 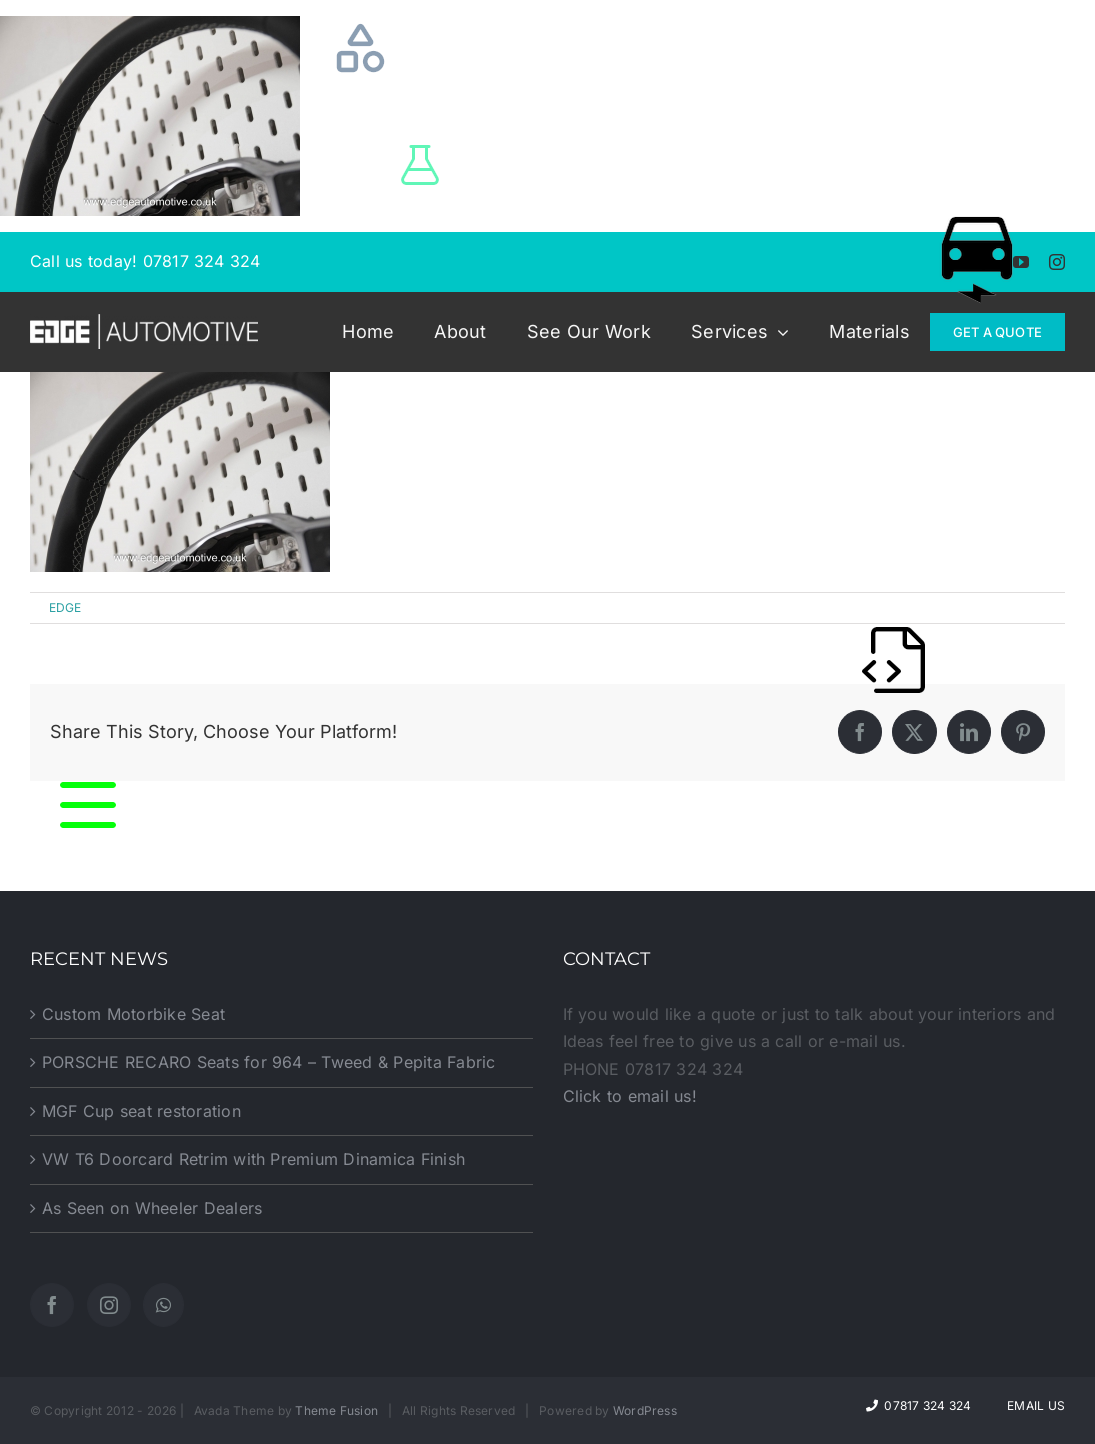 What do you see at coordinates (898, 660) in the screenshot?
I see `view source code file` at bounding box center [898, 660].